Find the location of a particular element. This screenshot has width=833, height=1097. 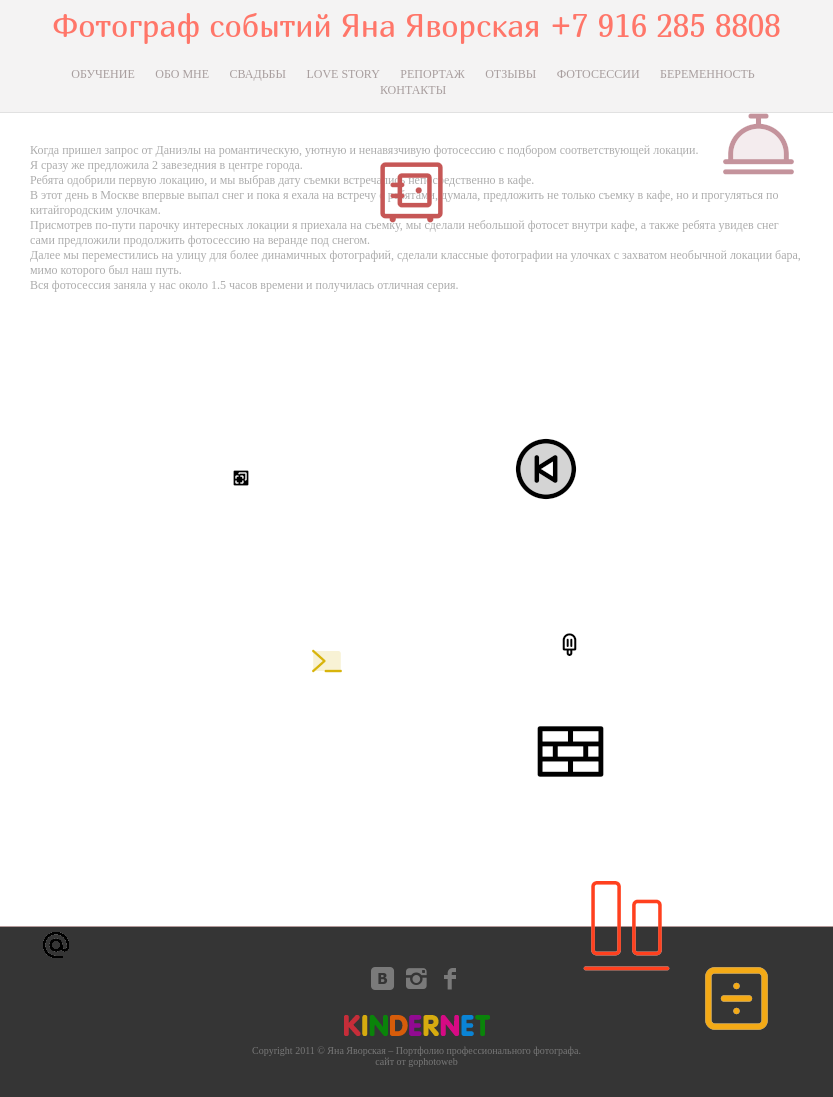

enter or view email address is located at coordinates (56, 945).